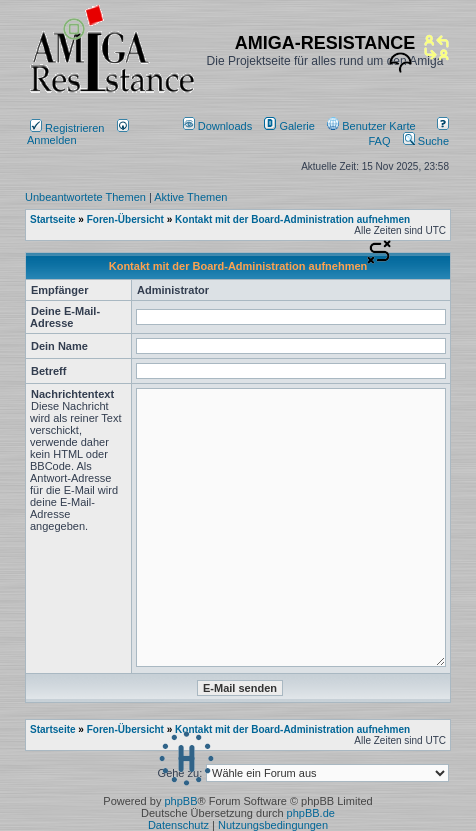  Describe the element at coordinates (436, 47) in the screenshot. I see `replace or swap a user account` at that location.